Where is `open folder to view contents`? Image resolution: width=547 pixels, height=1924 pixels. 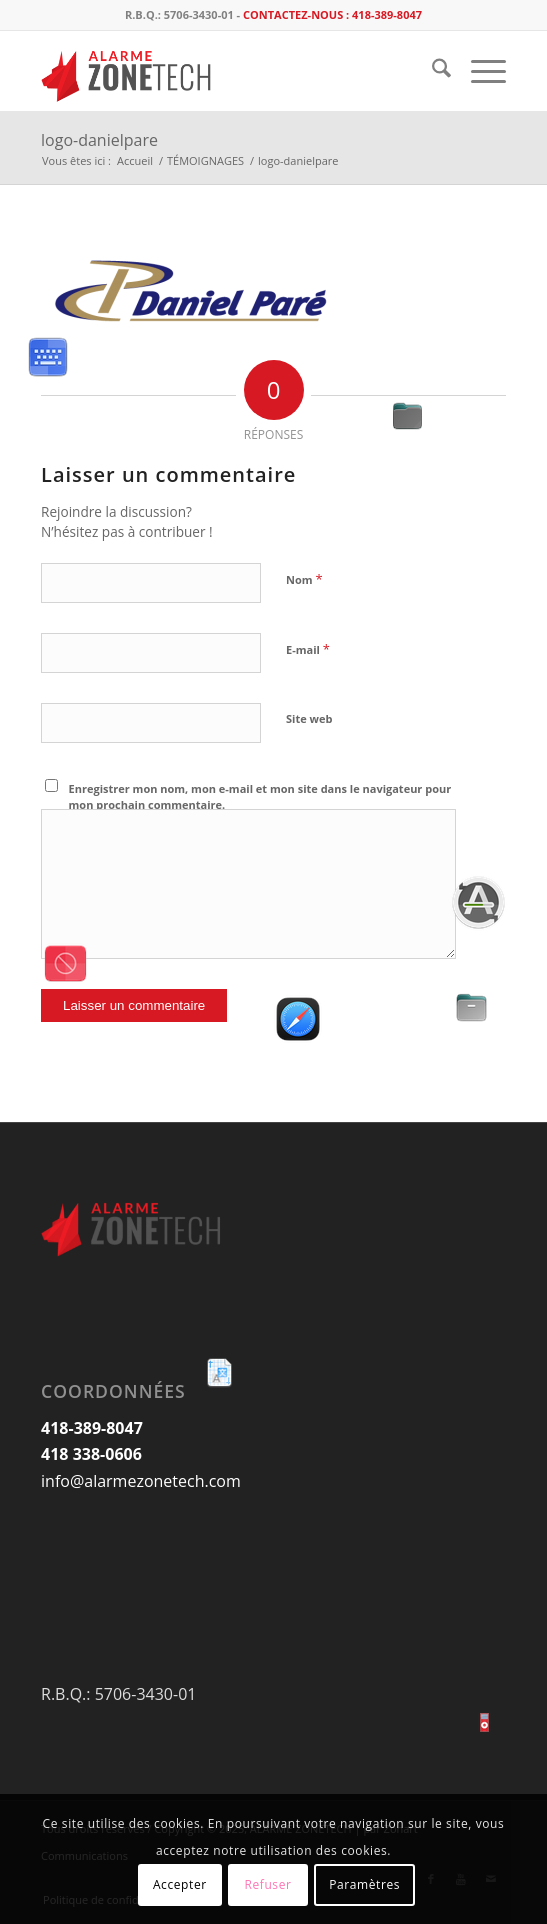
open folder to view contents is located at coordinates (407, 415).